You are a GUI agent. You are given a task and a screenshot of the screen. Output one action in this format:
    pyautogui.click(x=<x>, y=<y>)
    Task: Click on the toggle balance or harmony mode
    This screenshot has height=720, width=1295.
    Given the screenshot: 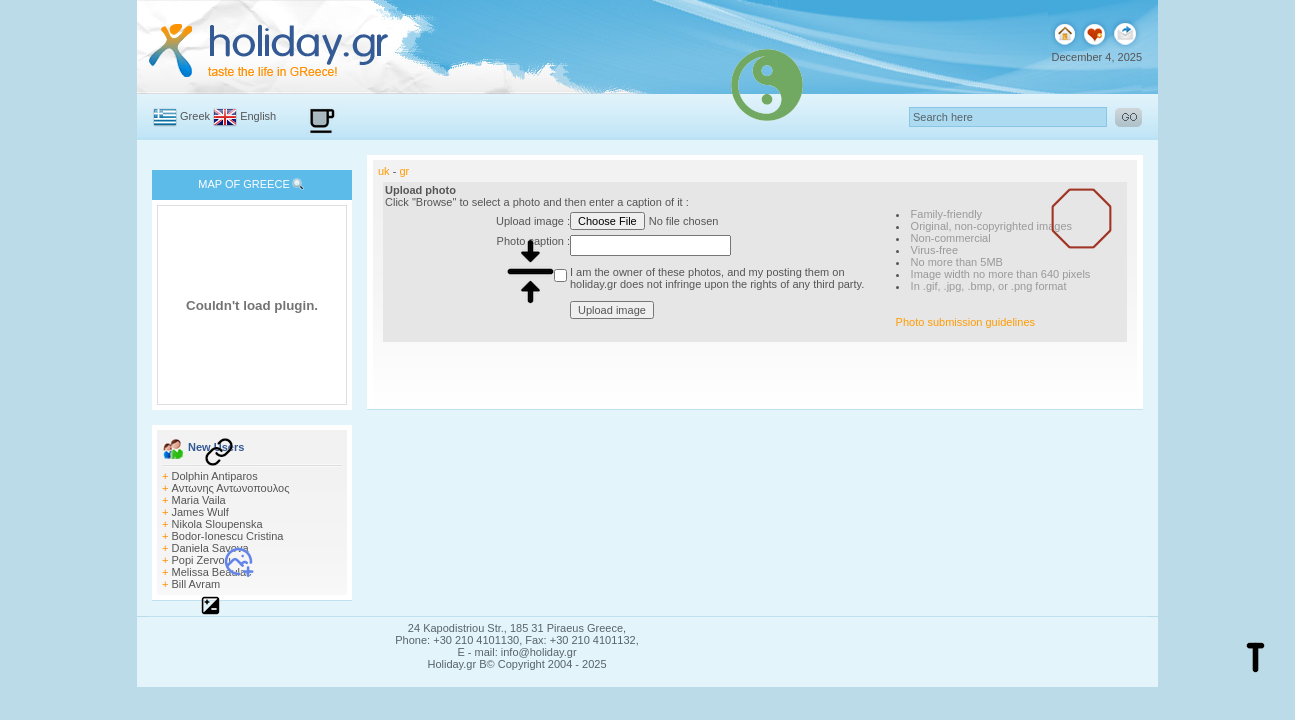 What is the action you would take?
    pyautogui.click(x=767, y=85)
    